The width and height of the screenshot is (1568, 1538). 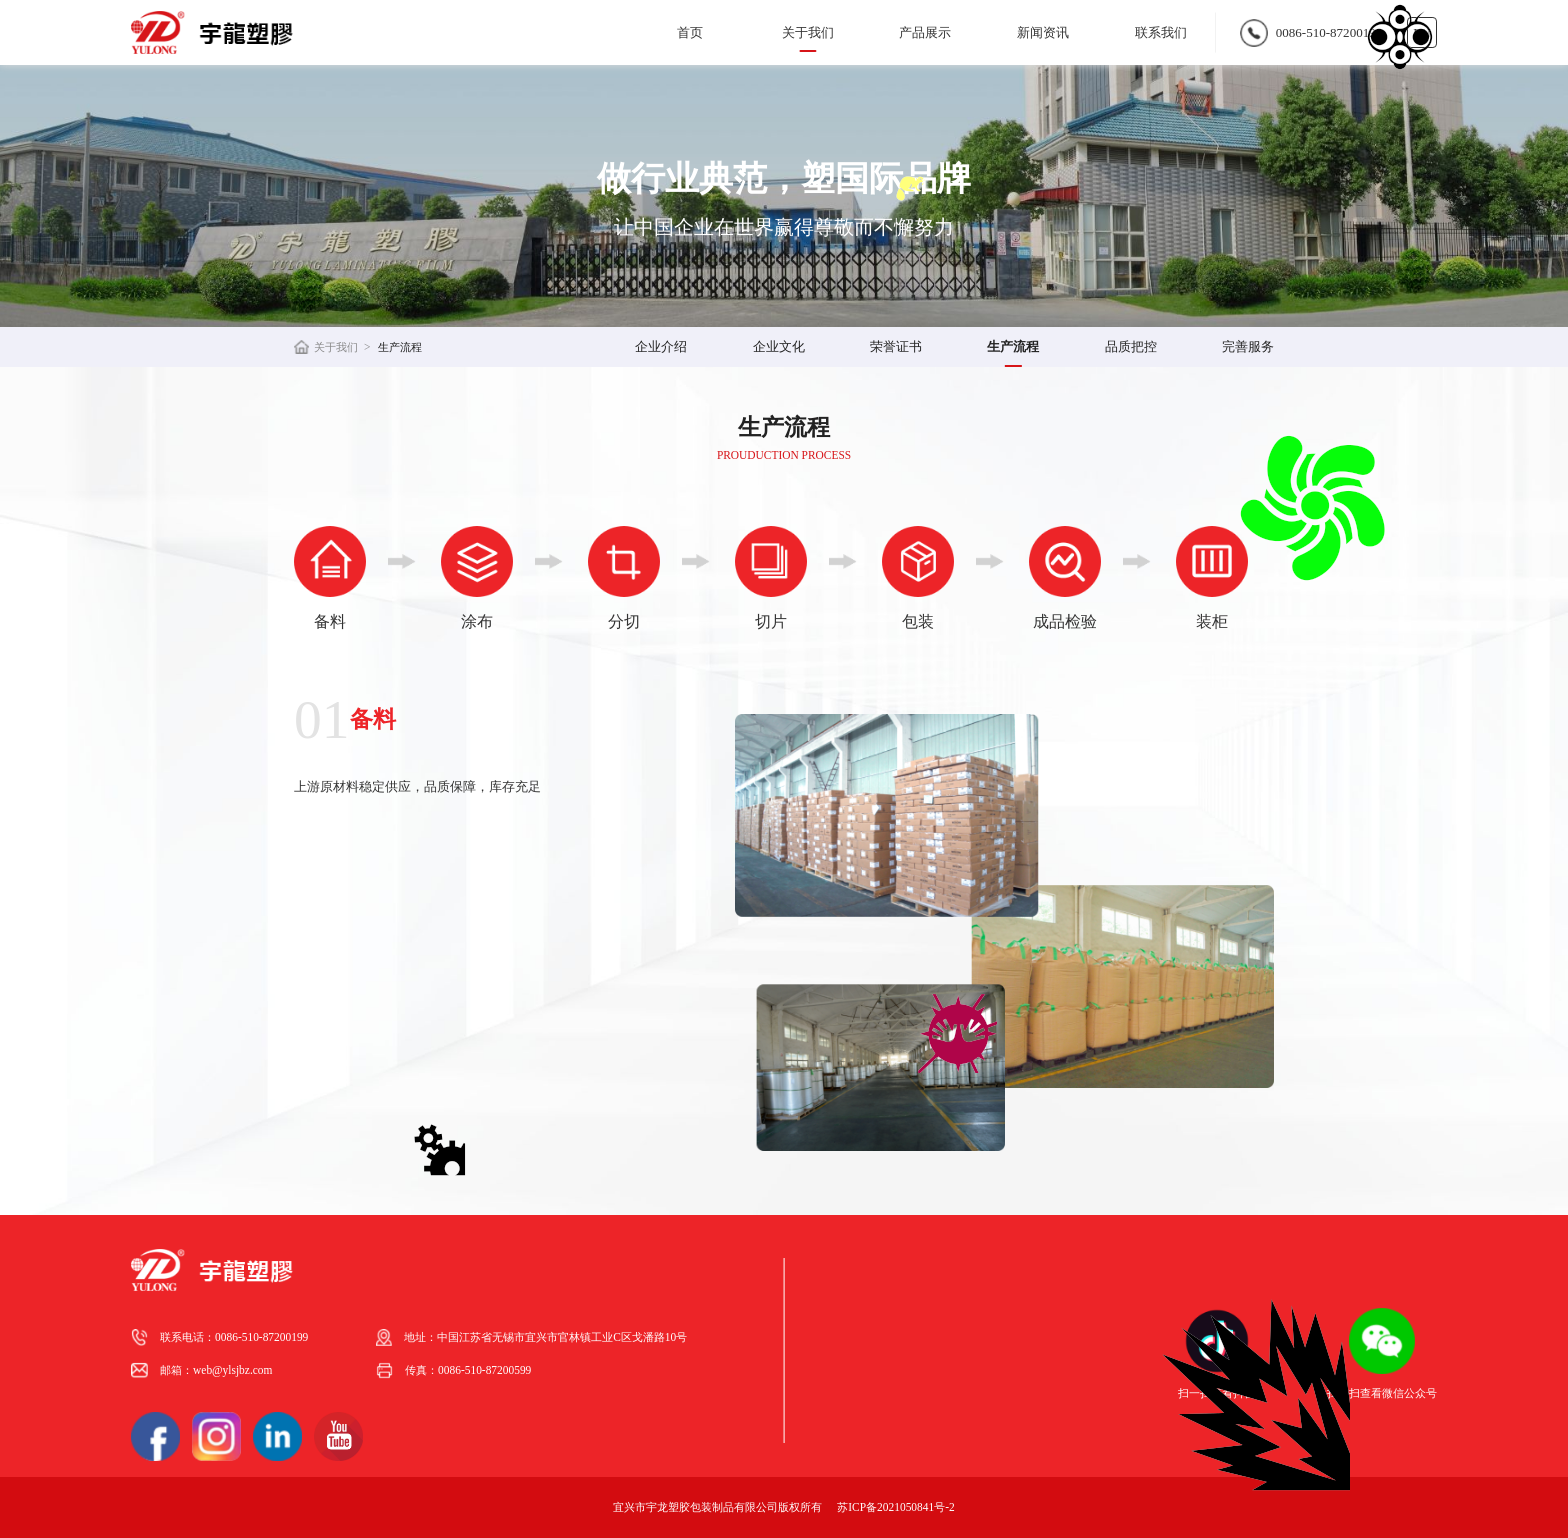 What do you see at coordinates (1313, 508) in the screenshot?
I see `decorative floral element or embellishment` at bounding box center [1313, 508].